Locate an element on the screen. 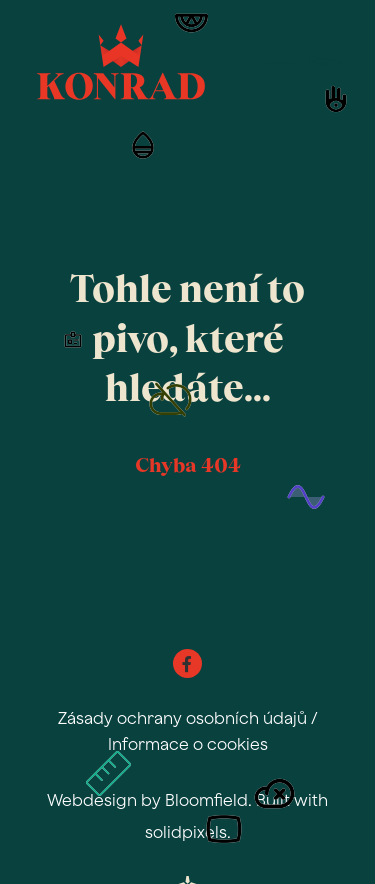 This screenshot has height=884, width=375. switch to wide-angle or panorama camera mode is located at coordinates (224, 829).